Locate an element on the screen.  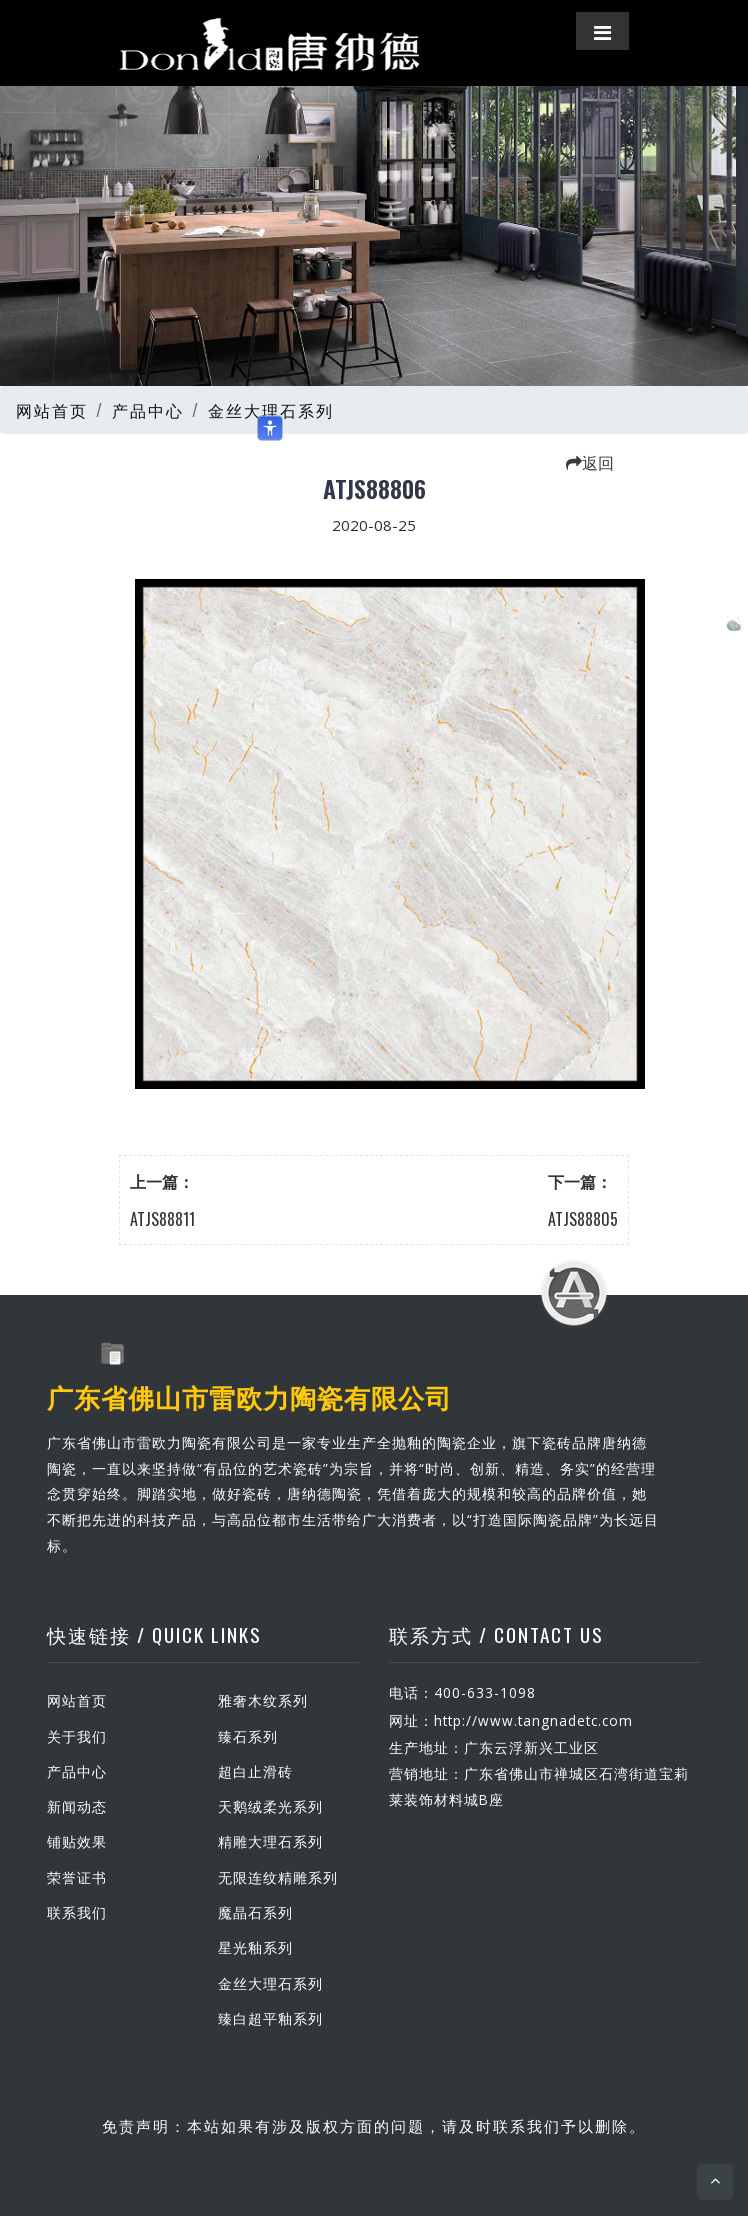
open accessibility settings is located at coordinates (270, 428).